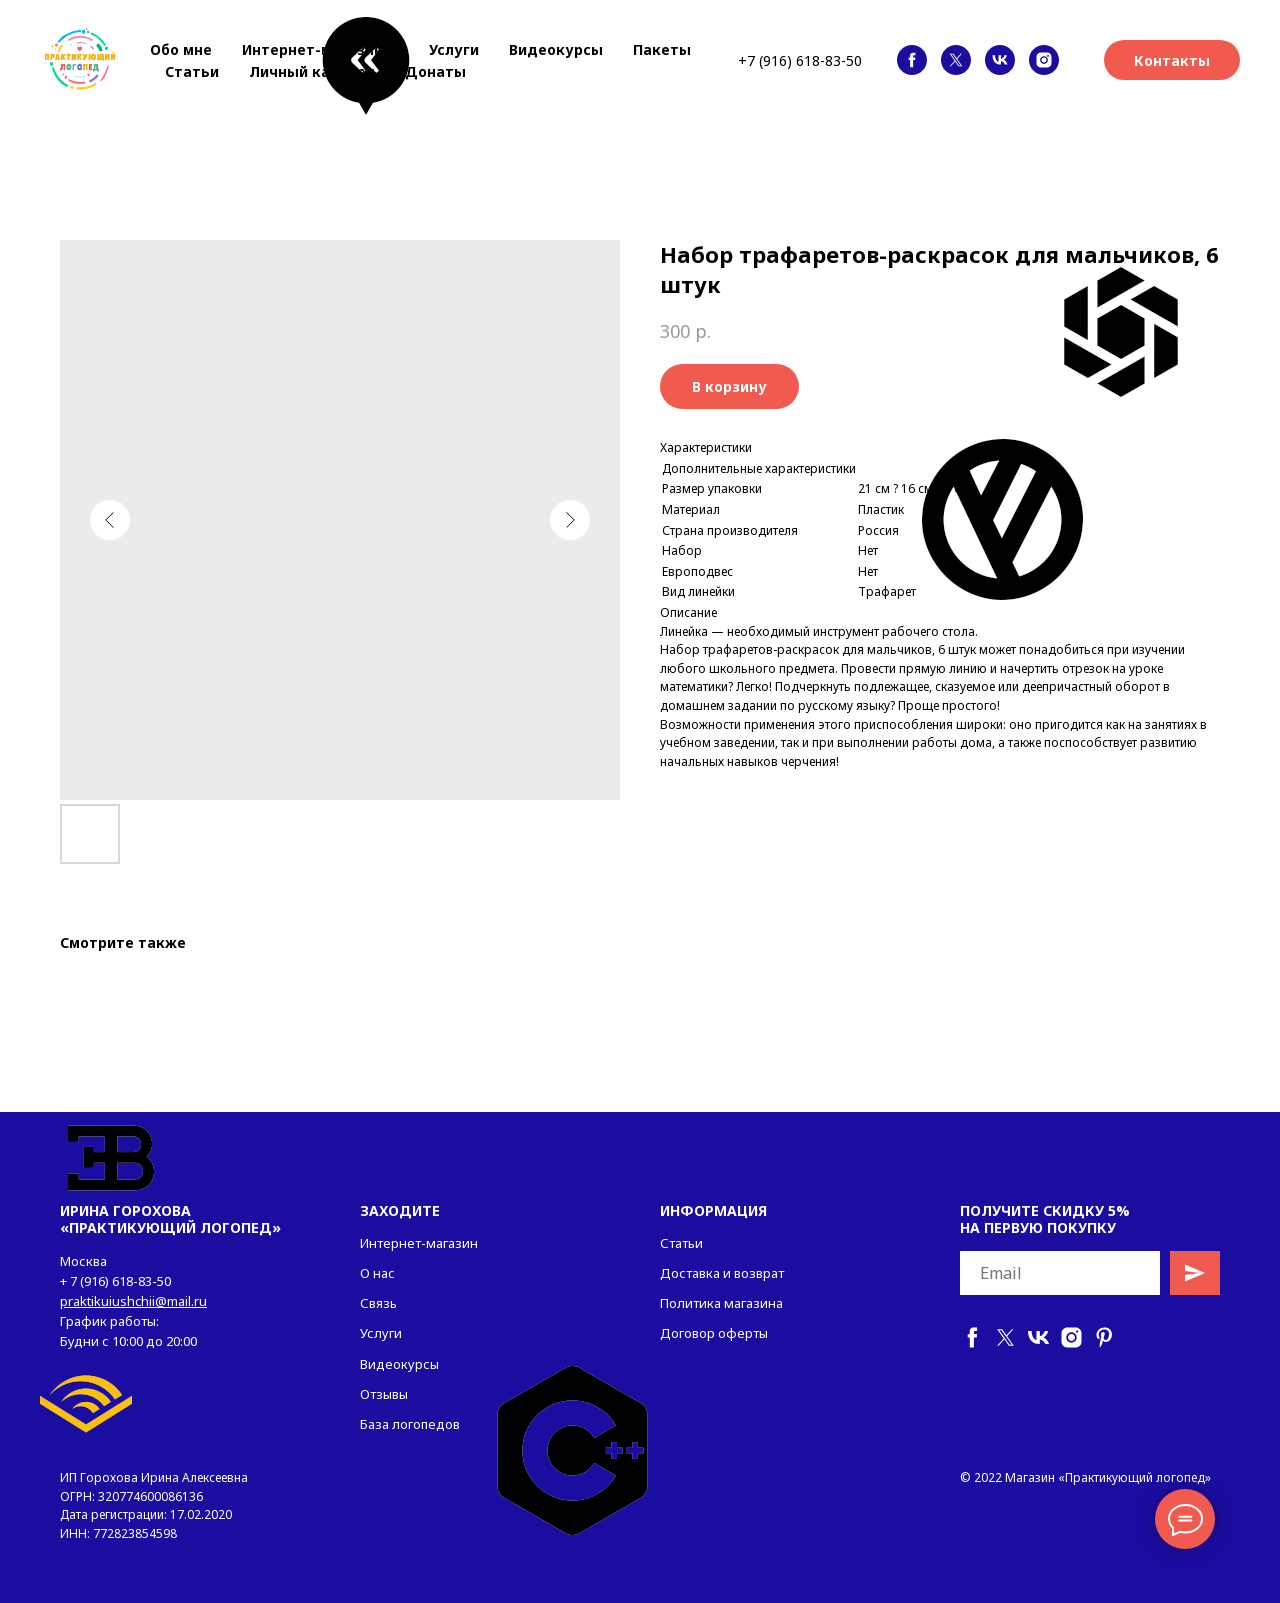 This screenshot has width=1280, height=1603. What do you see at coordinates (86, 1404) in the screenshot?
I see `open the Audible app` at bounding box center [86, 1404].